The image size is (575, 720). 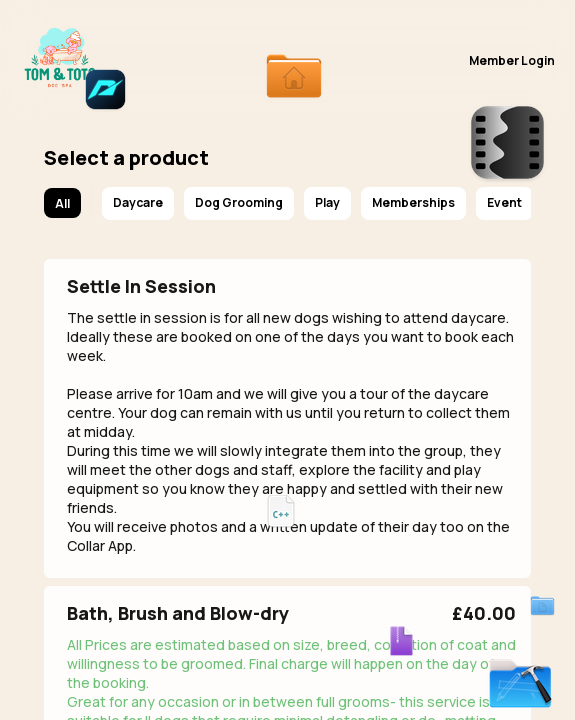 I want to click on open xcode projects folder, so click(x=520, y=685).